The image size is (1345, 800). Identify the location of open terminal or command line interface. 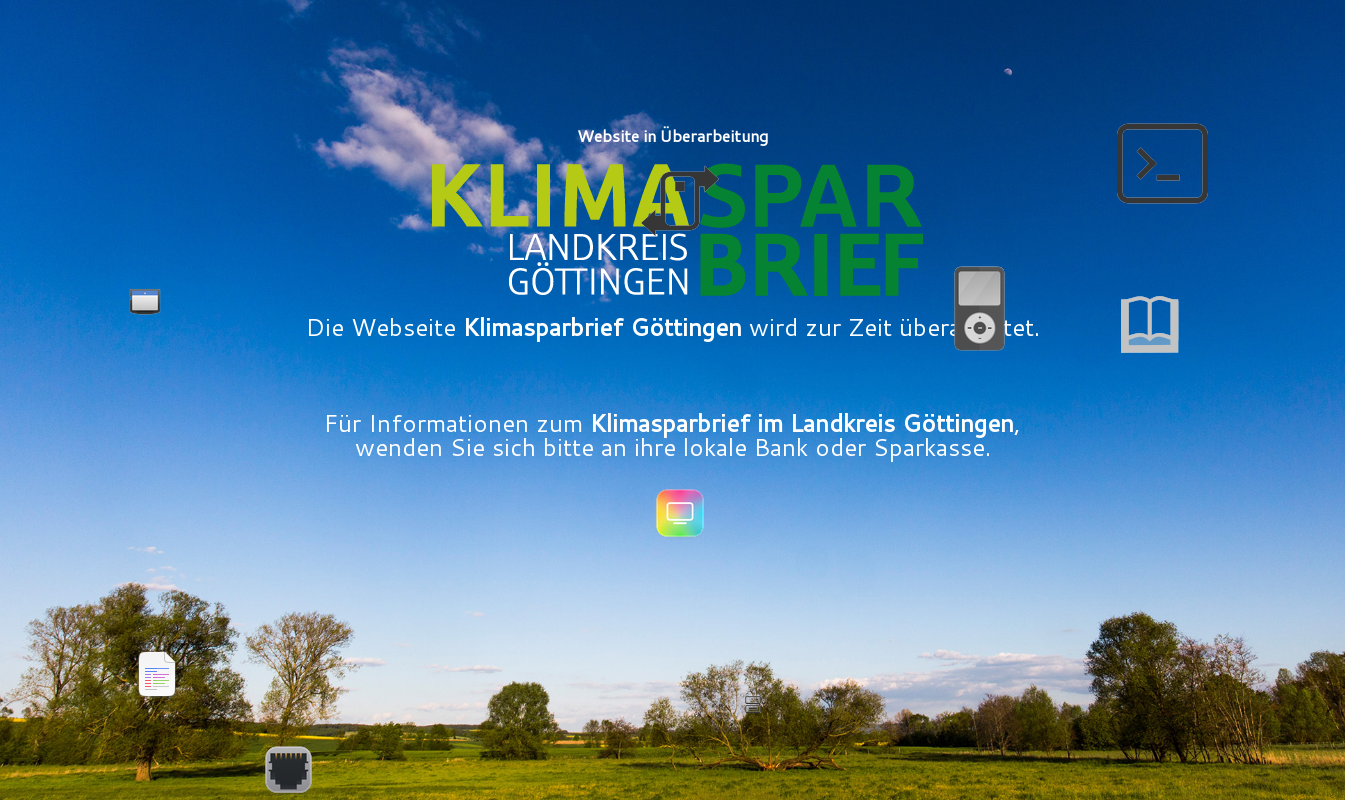
(1162, 163).